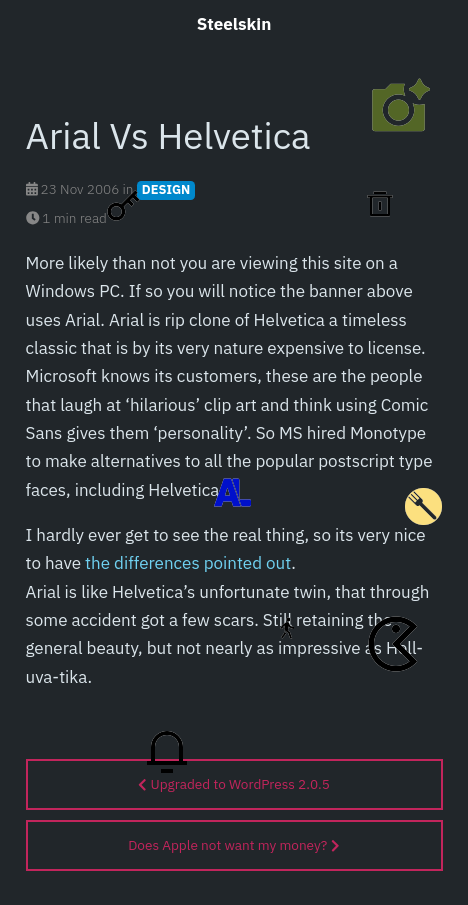 The image size is (468, 905). What do you see at coordinates (232, 492) in the screenshot?
I see `open AniList app or website` at bounding box center [232, 492].